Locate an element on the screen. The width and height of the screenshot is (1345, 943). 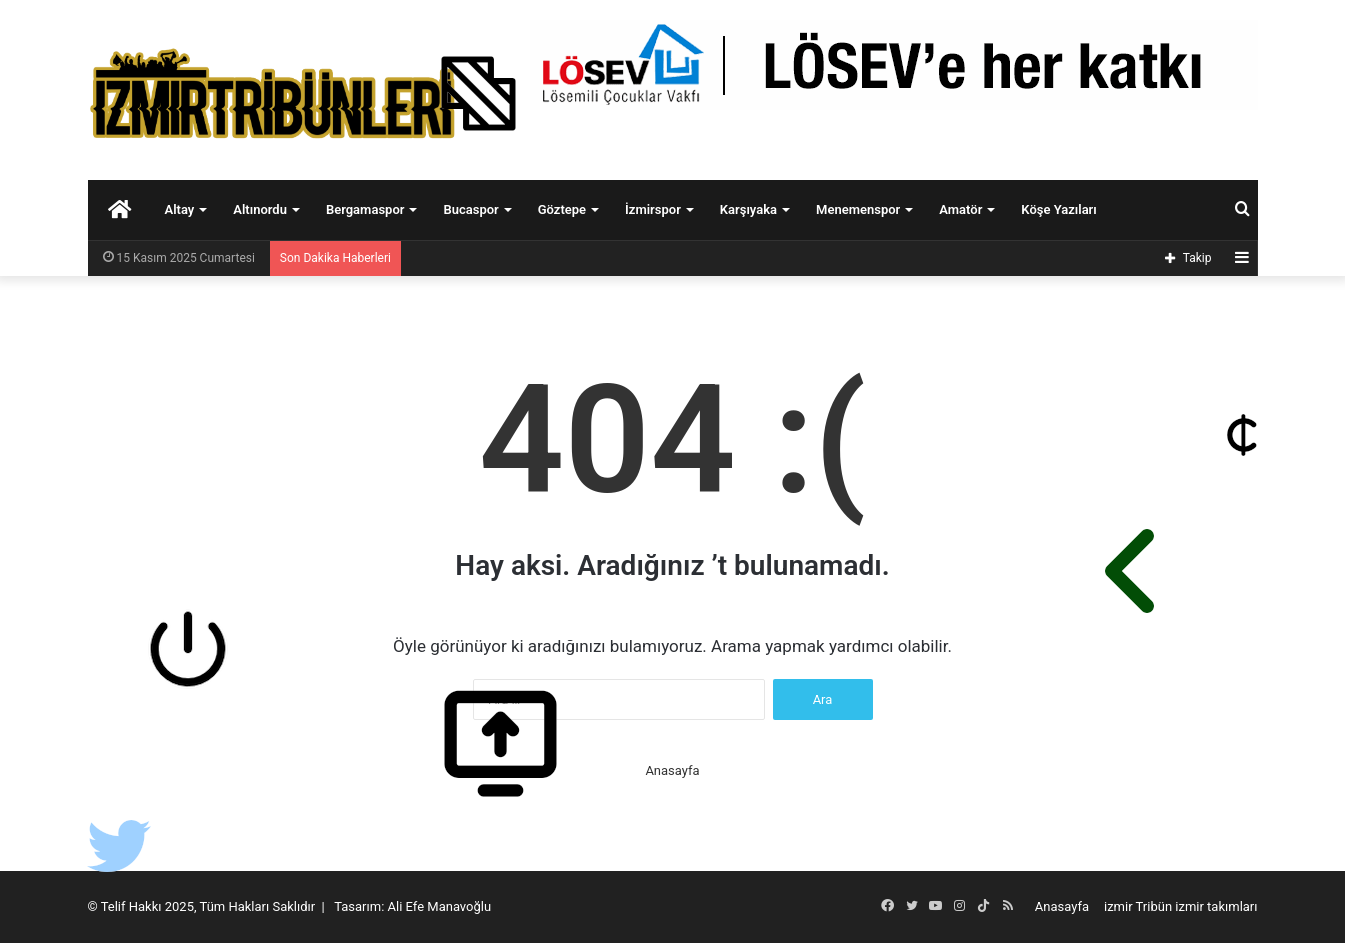
share to twitter is located at coordinates (119, 846).